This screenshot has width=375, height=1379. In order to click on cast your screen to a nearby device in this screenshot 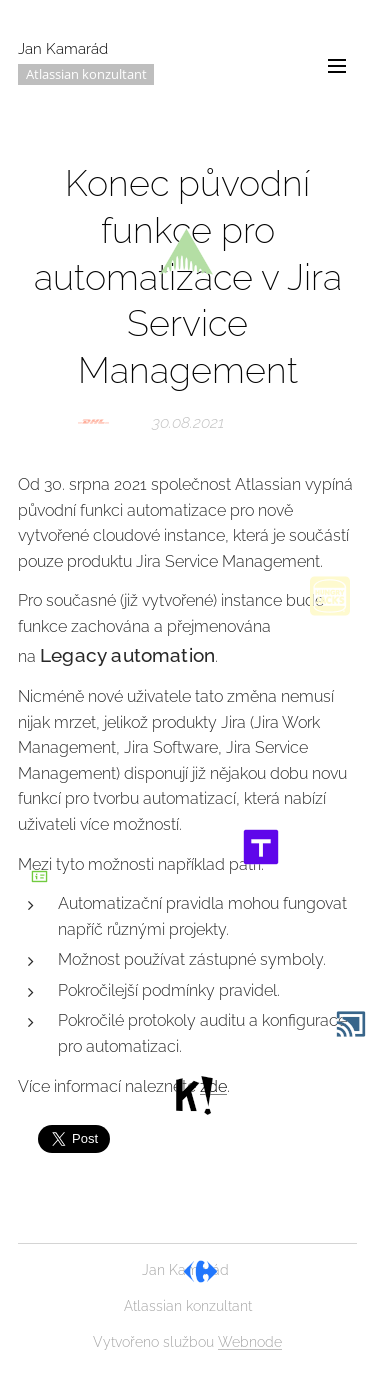, I will do `click(351, 1024)`.